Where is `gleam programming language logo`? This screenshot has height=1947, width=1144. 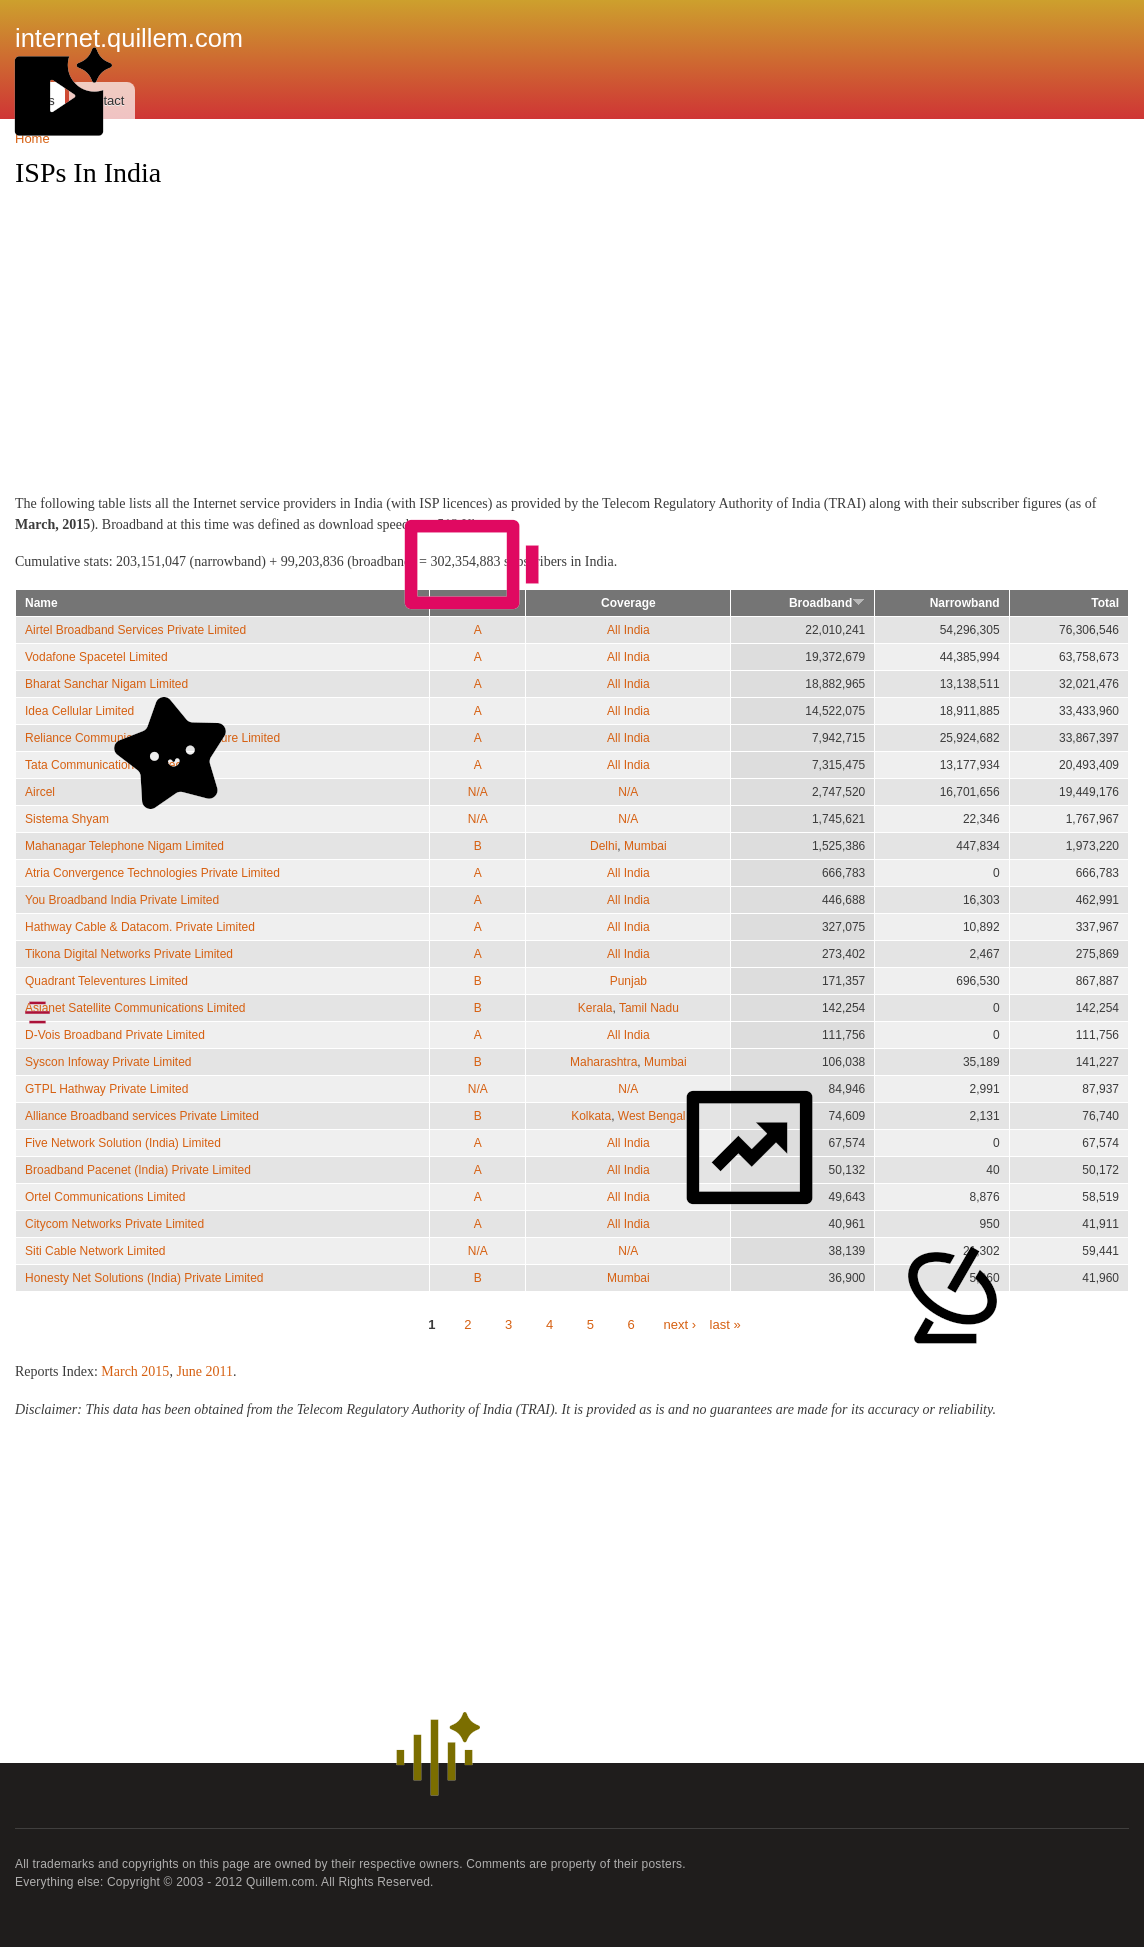
gleam programming language logo is located at coordinates (170, 753).